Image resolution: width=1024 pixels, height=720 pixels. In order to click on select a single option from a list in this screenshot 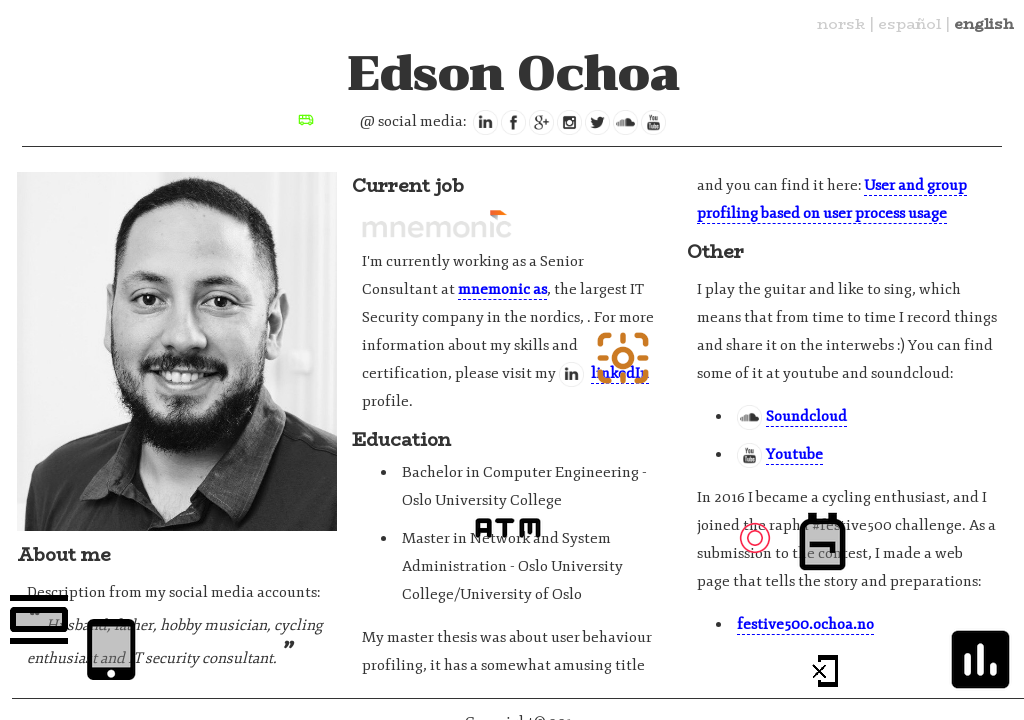, I will do `click(755, 538)`.